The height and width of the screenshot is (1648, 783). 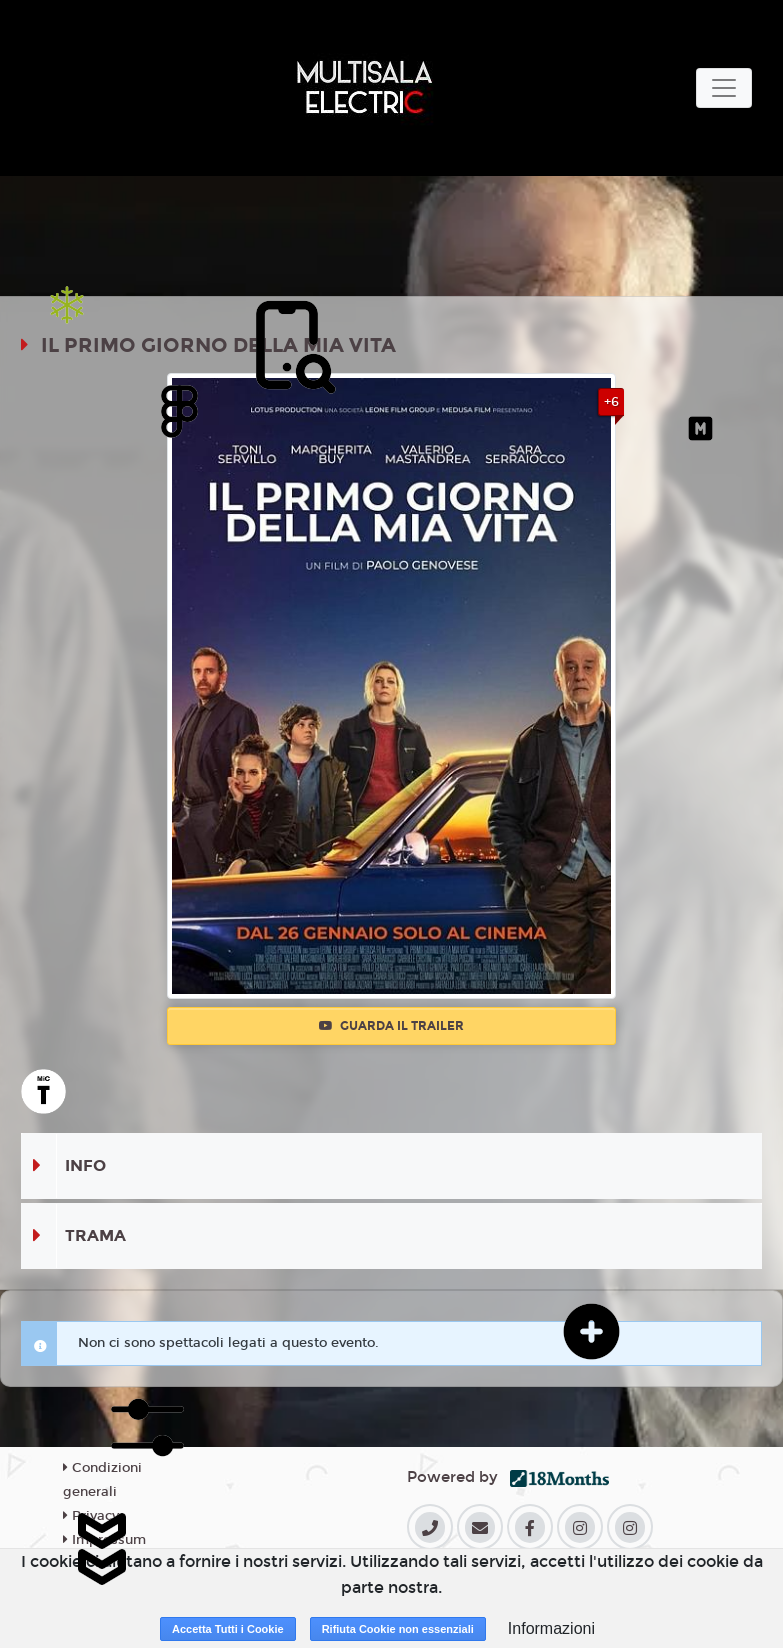 I want to click on search for a mobile device, so click(x=287, y=345).